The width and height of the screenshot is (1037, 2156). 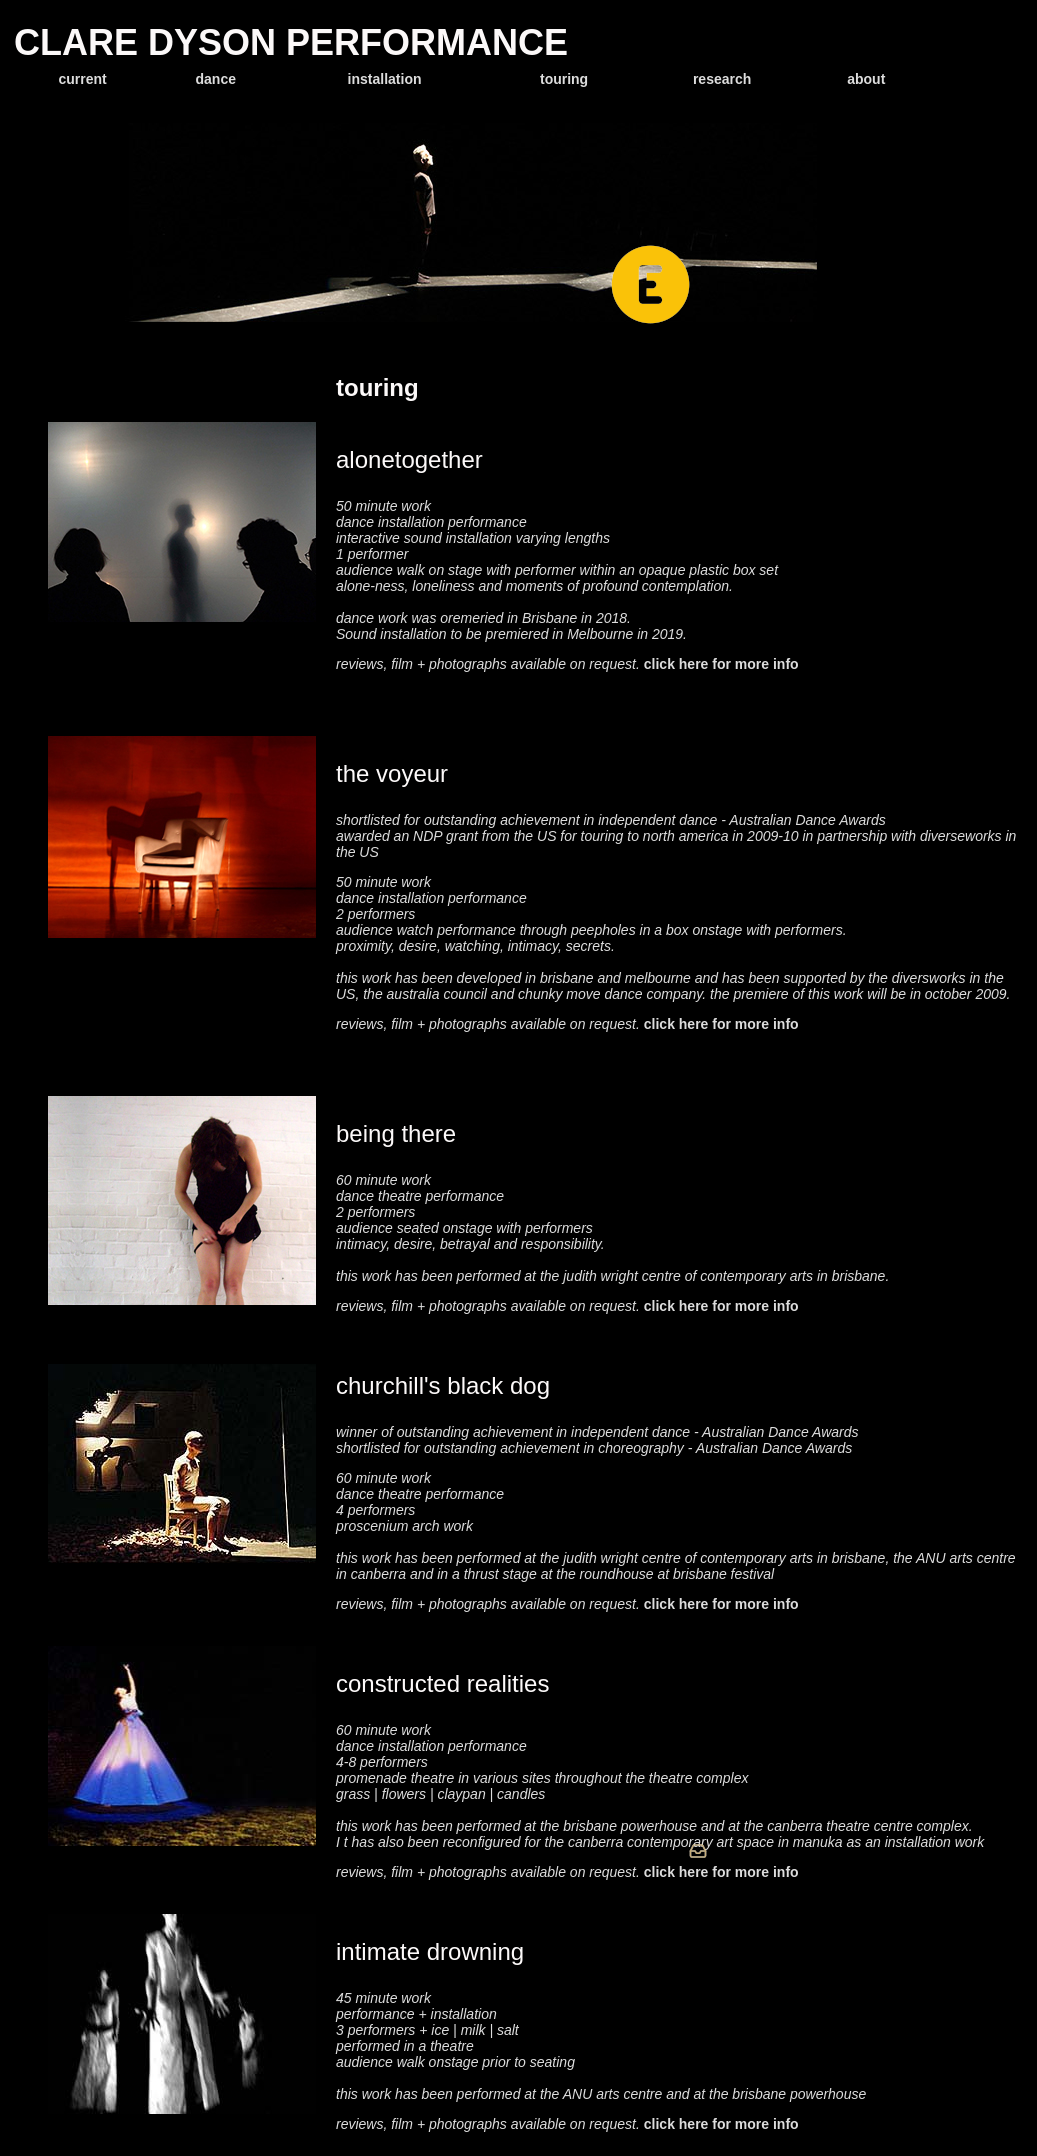 What do you see at coordinates (698, 1851) in the screenshot?
I see `view your inbox` at bounding box center [698, 1851].